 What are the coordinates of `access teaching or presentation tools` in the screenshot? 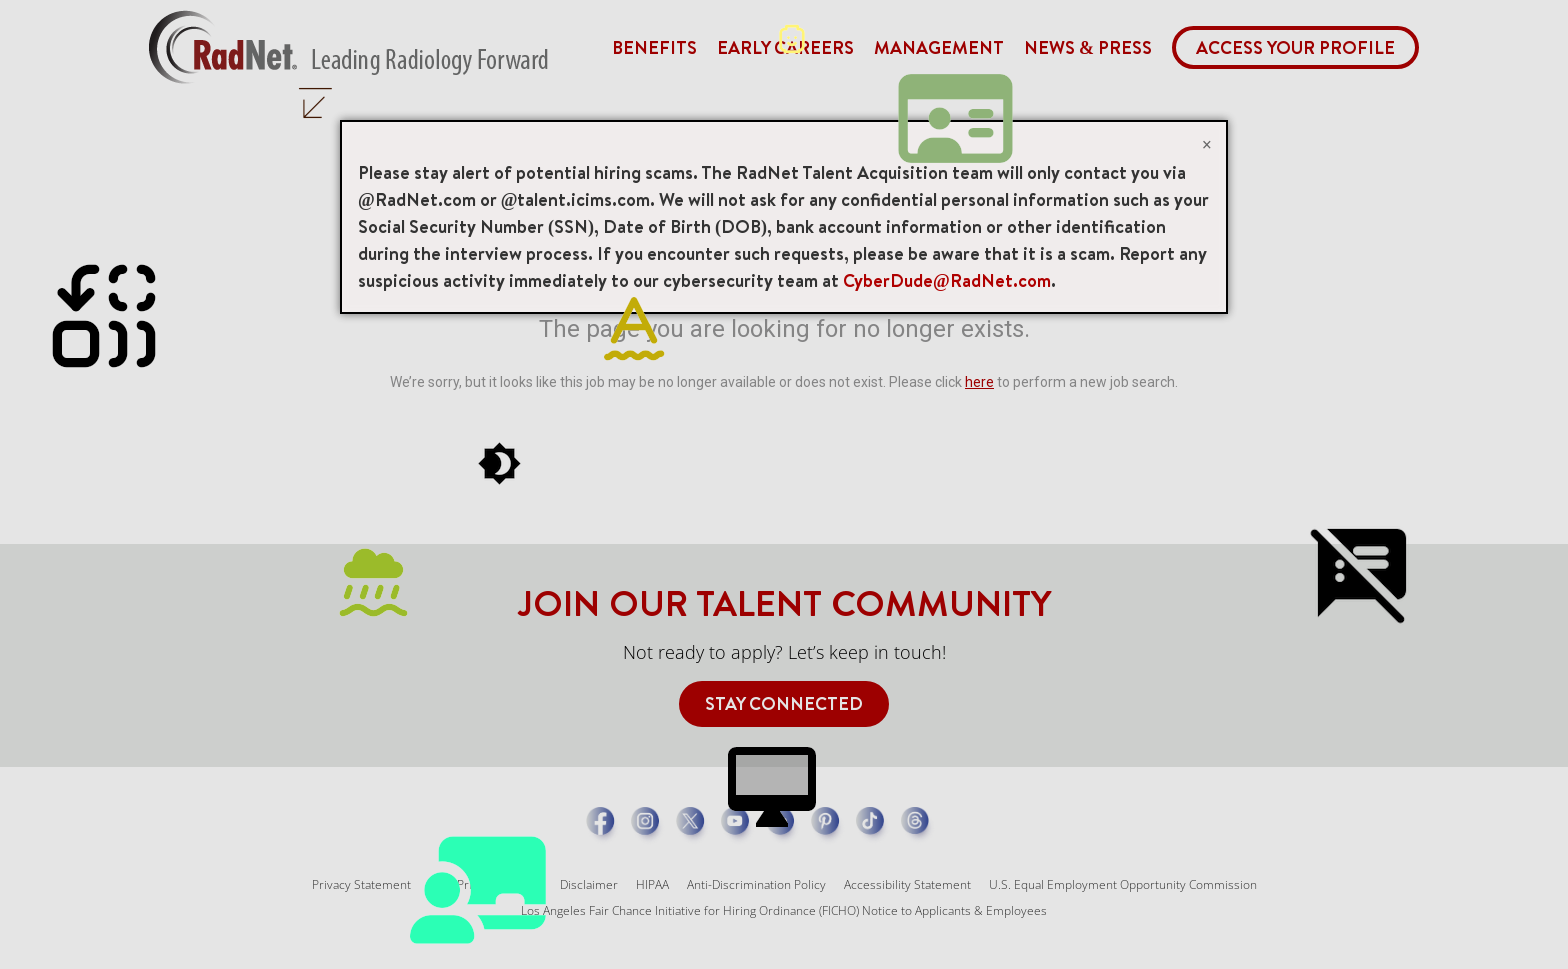 It's located at (481, 886).